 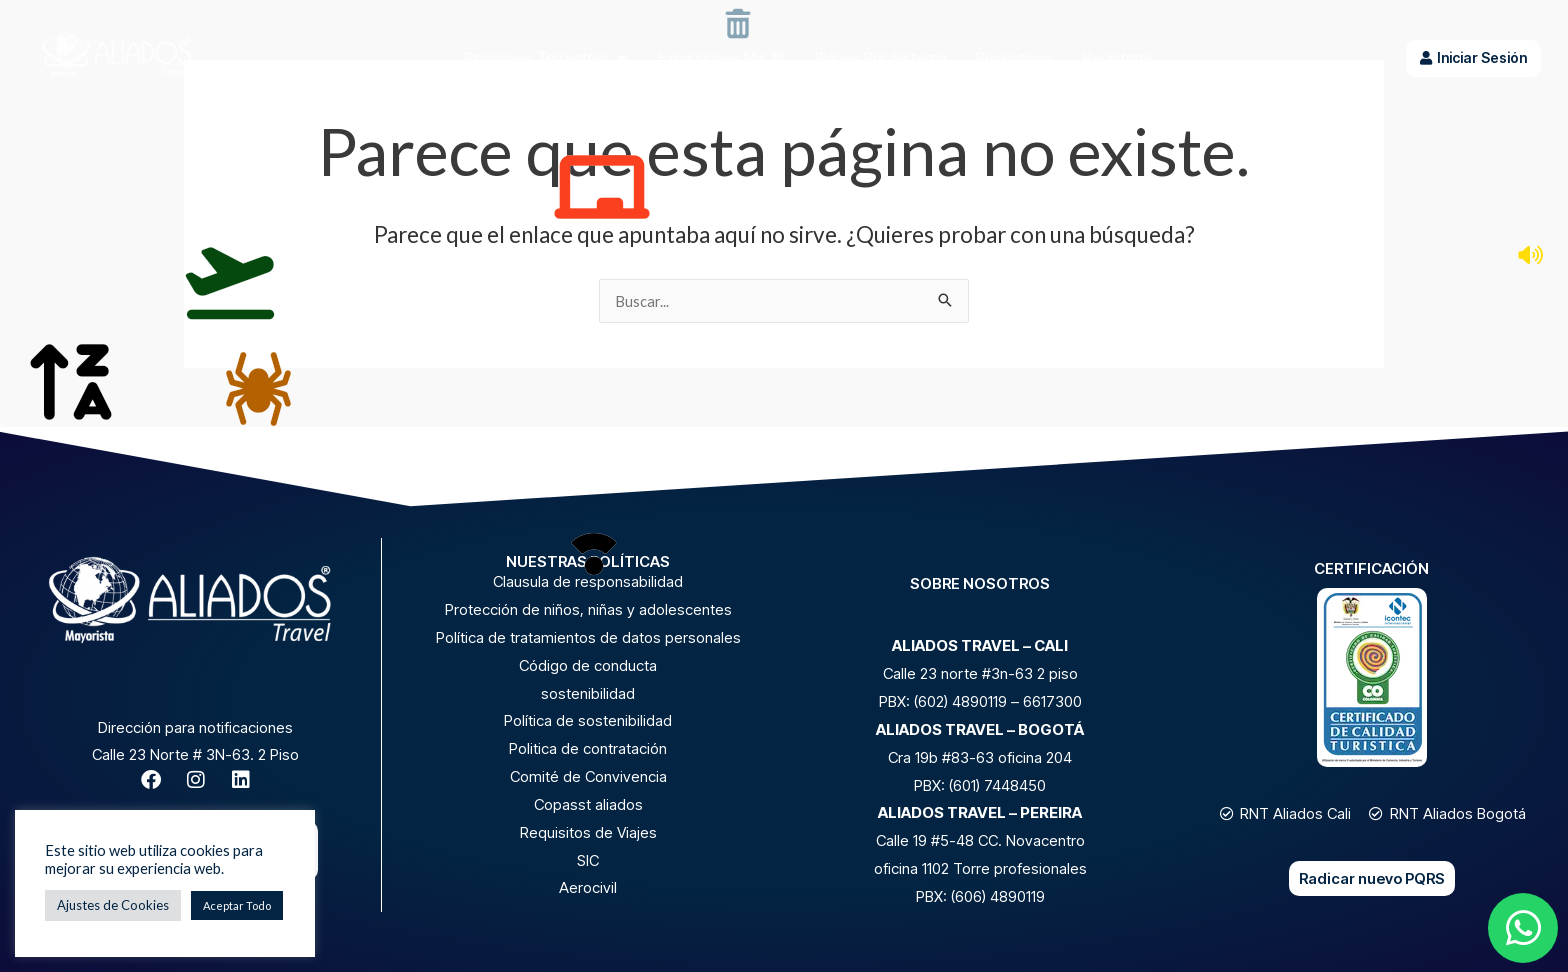 I want to click on delete selected item, so click(x=738, y=24).